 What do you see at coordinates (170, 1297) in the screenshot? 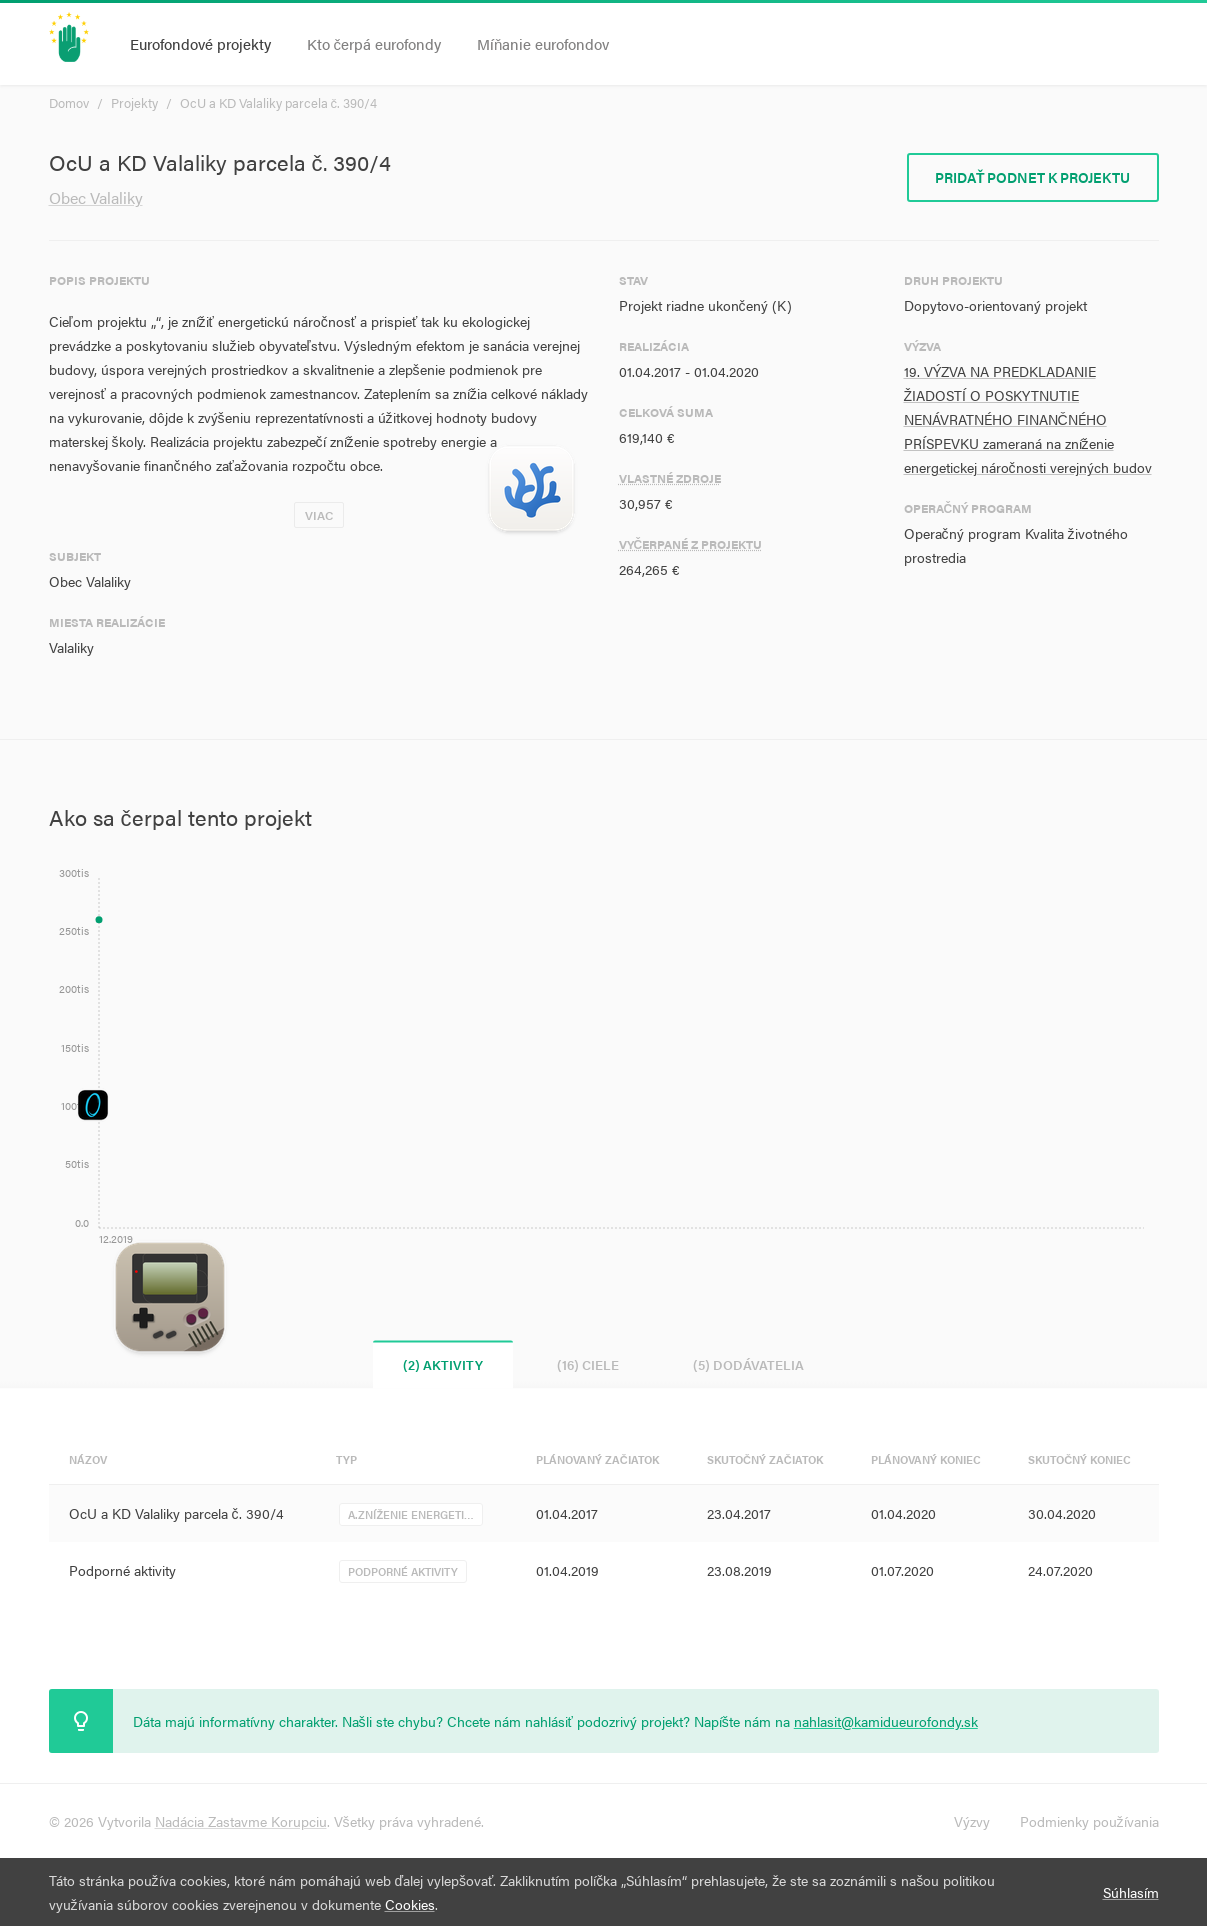
I see `launch cartridges retro game emulator` at bounding box center [170, 1297].